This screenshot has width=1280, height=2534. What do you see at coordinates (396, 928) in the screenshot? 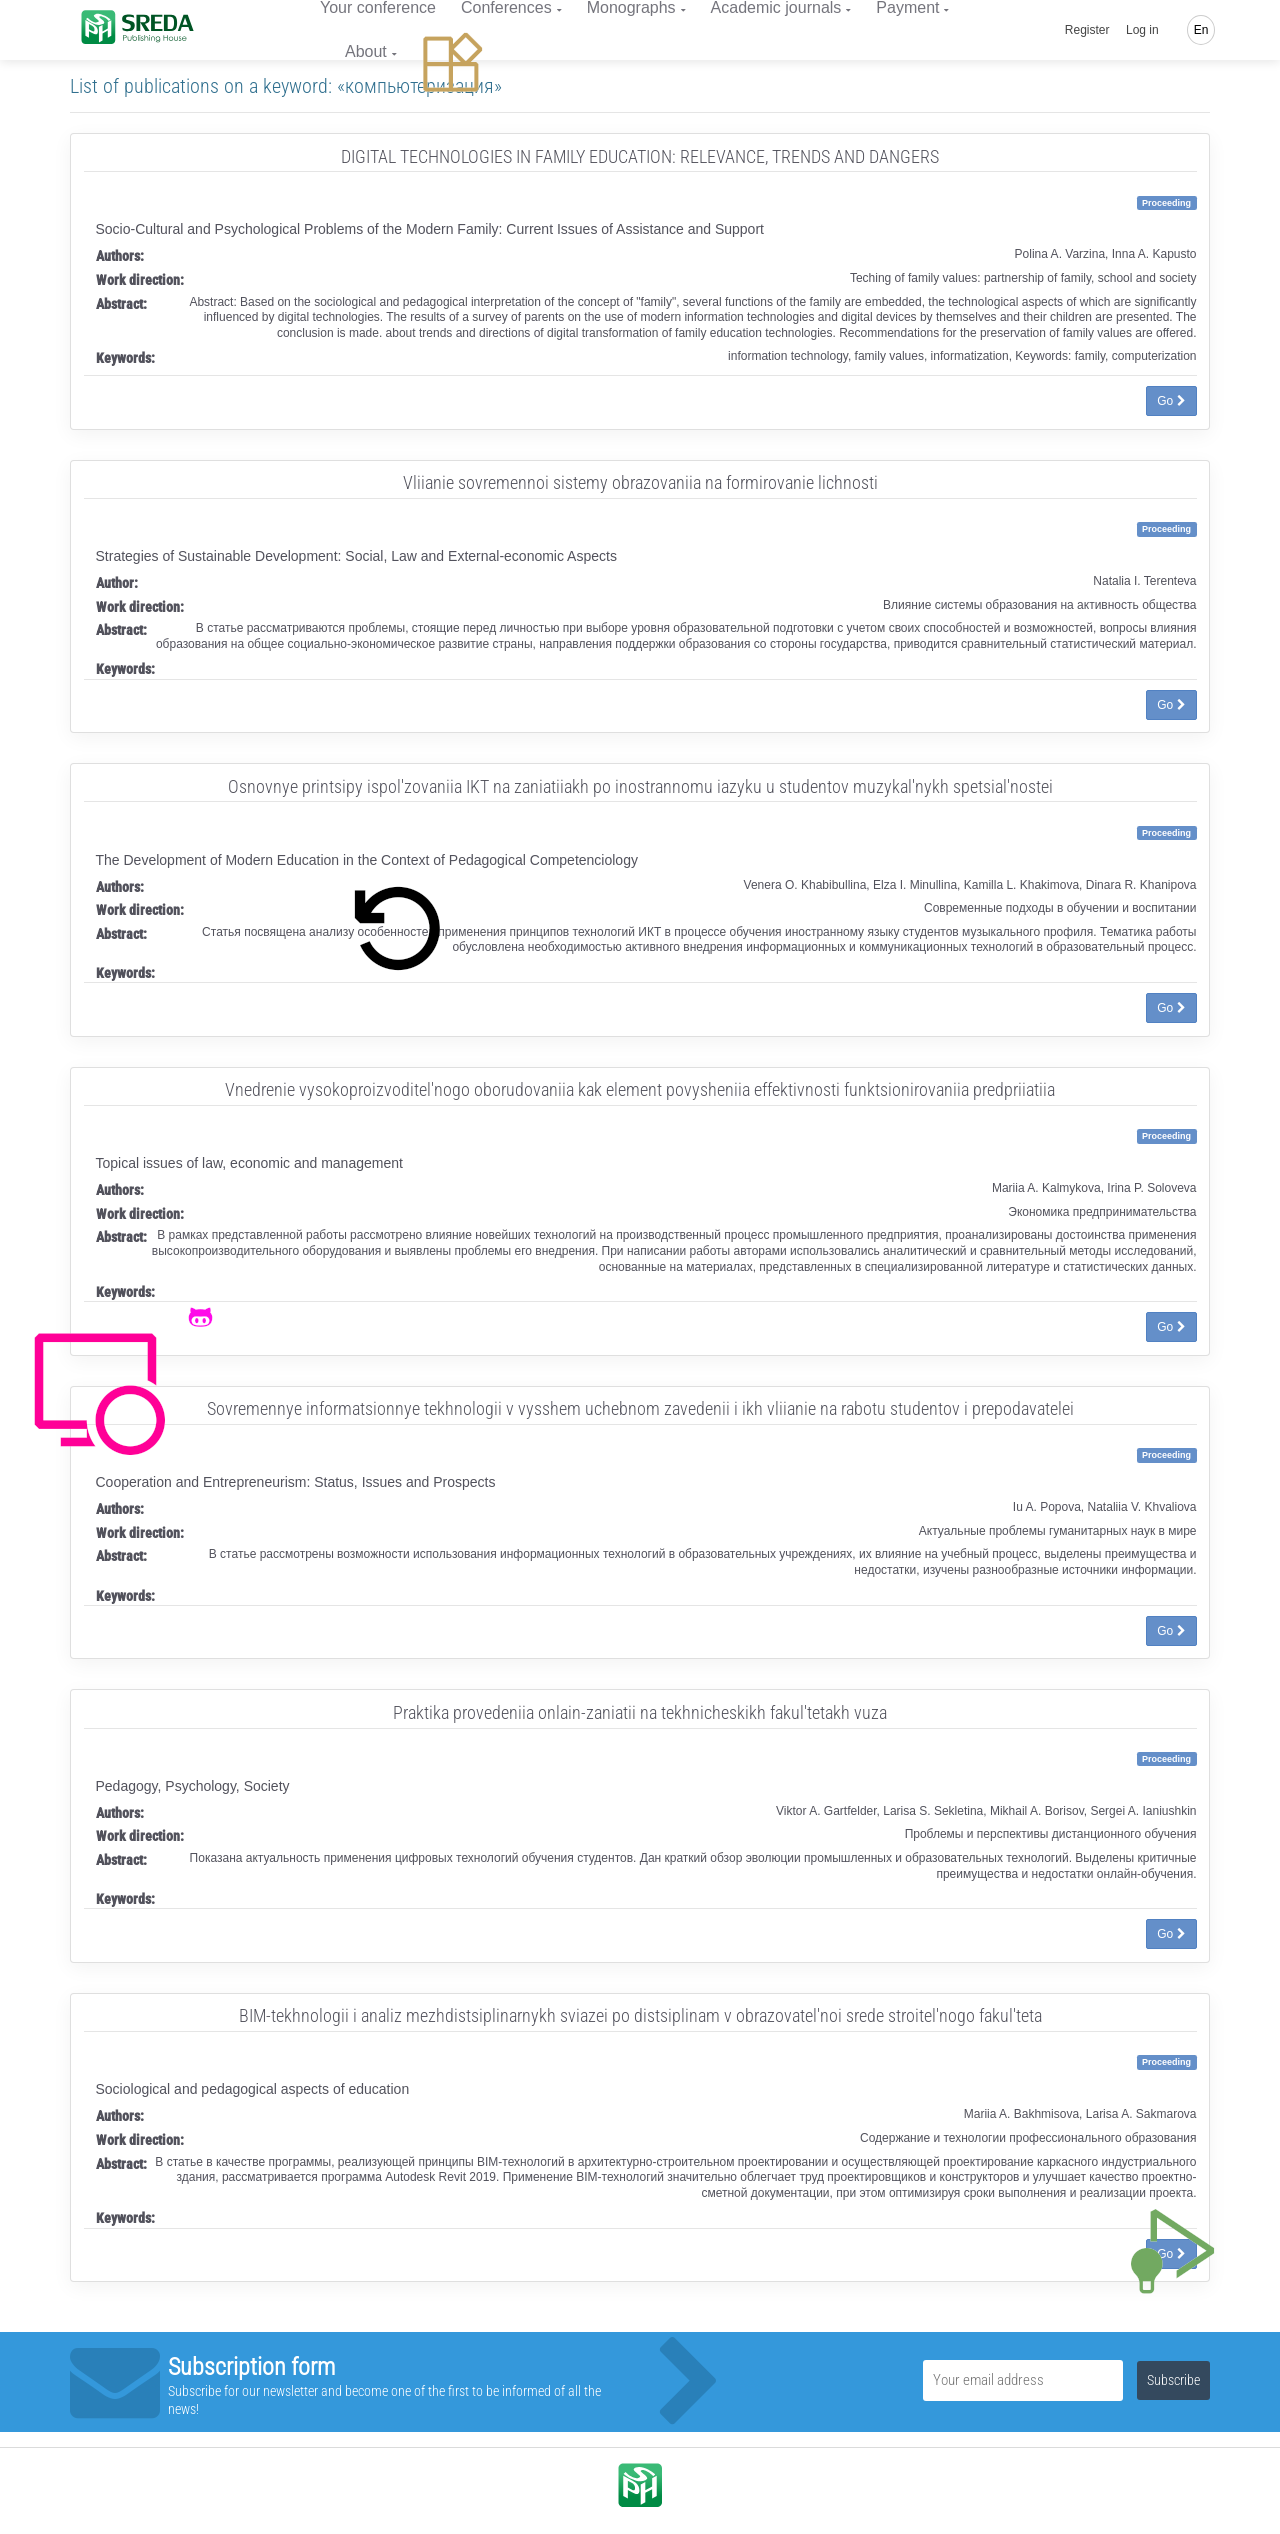
I see `restart the debugging session` at bounding box center [396, 928].